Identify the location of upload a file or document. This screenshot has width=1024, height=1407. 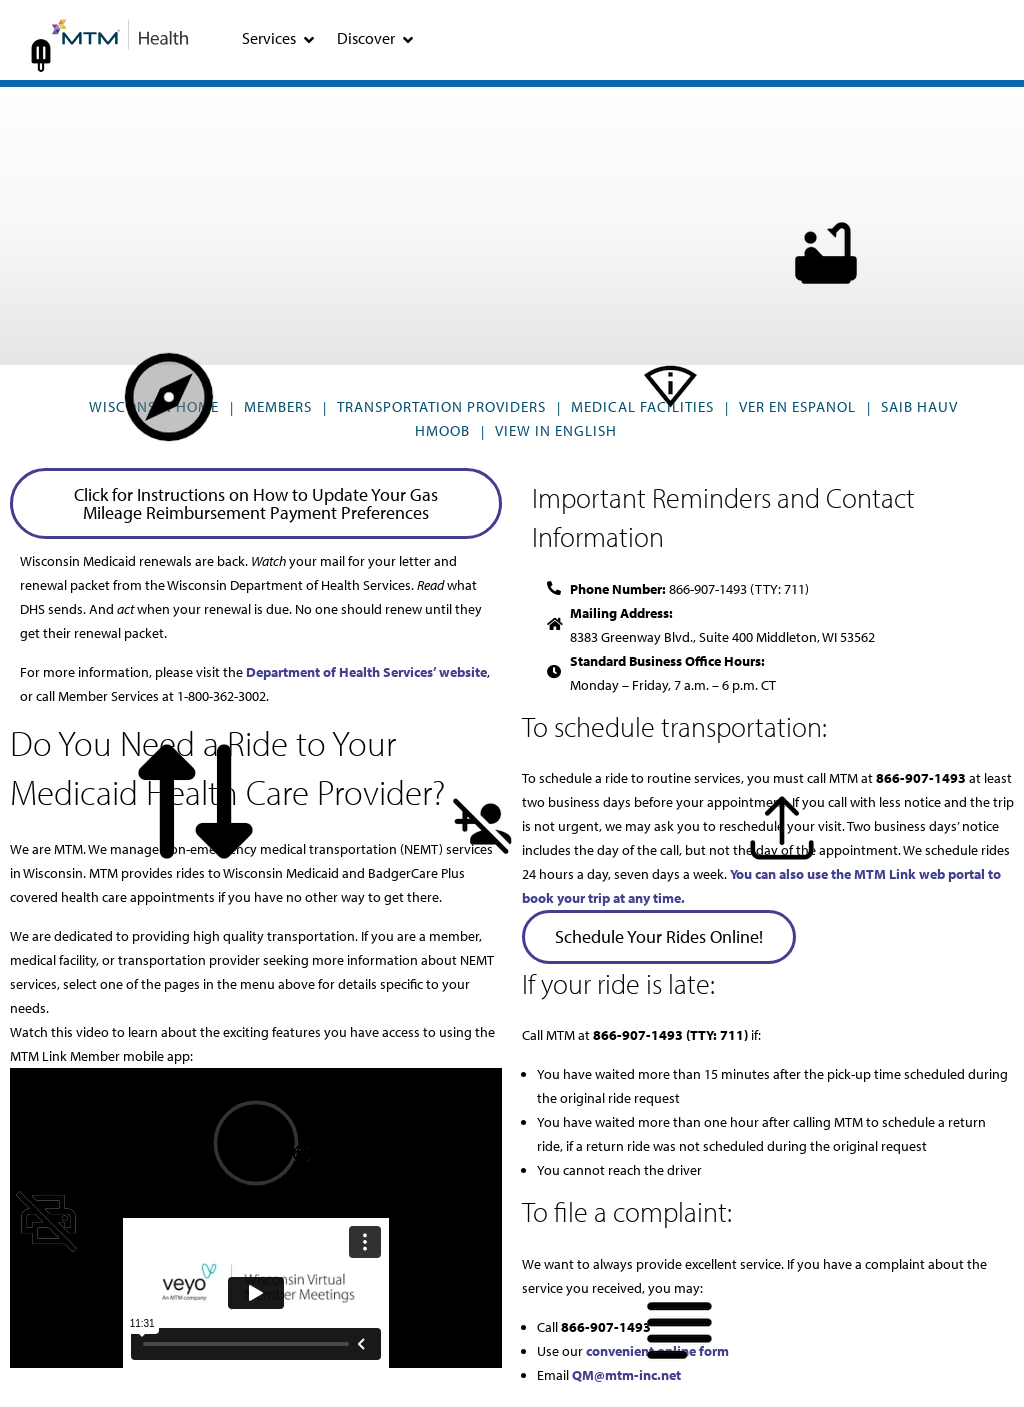
(782, 828).